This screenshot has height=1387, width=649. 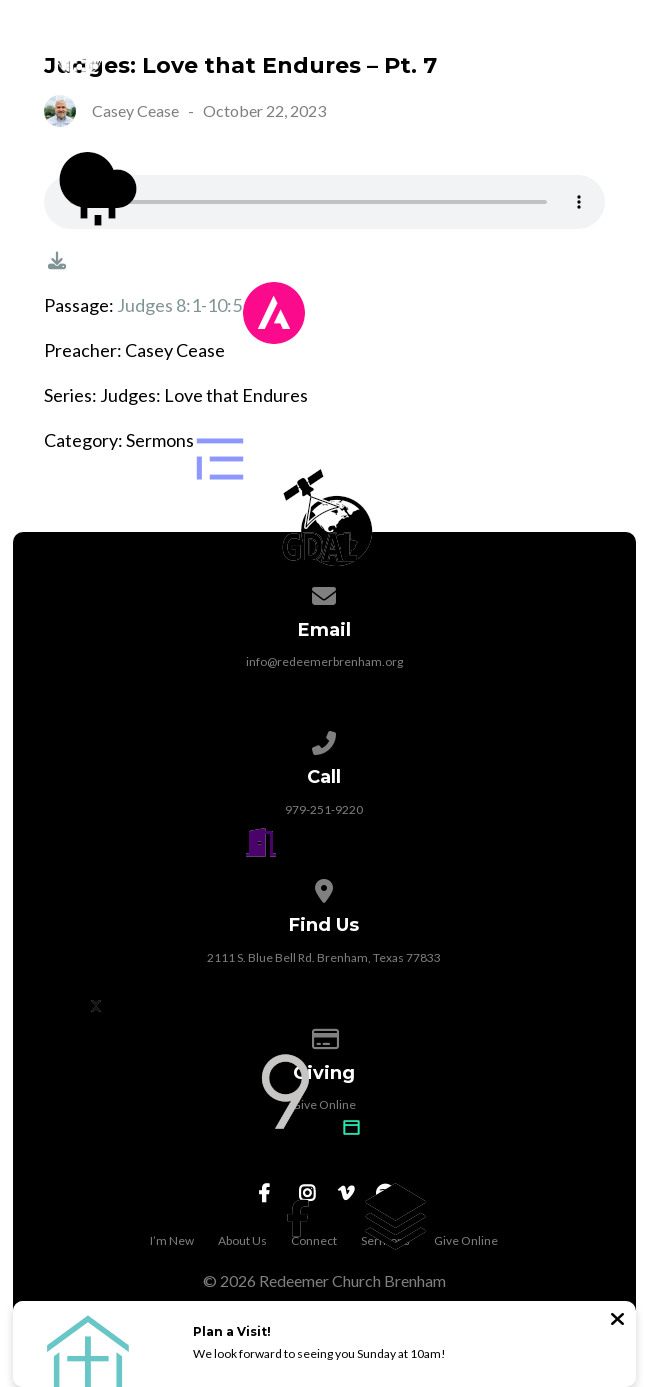 I want to click on switch to top panel layout, so click(x=351, y=1127).